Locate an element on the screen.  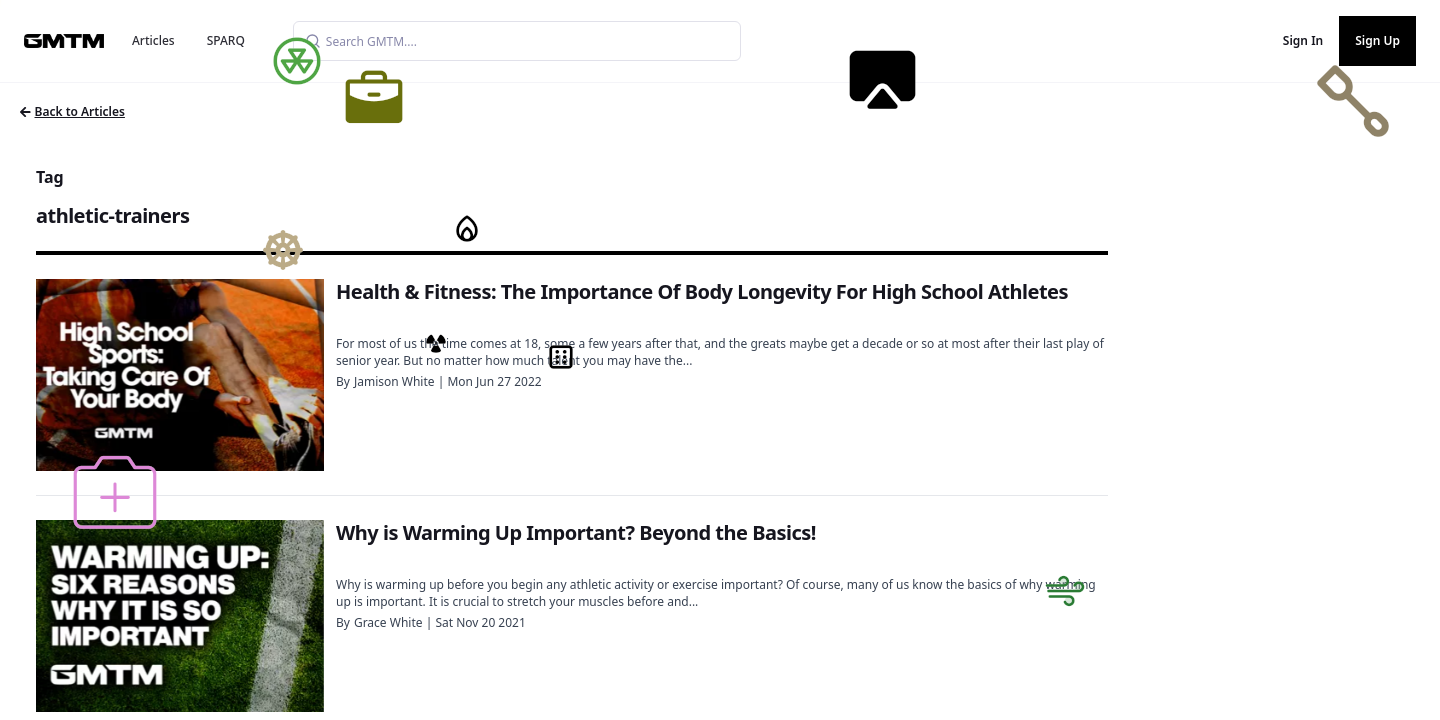
view trending or hot content is located at coordinates (467, 229).